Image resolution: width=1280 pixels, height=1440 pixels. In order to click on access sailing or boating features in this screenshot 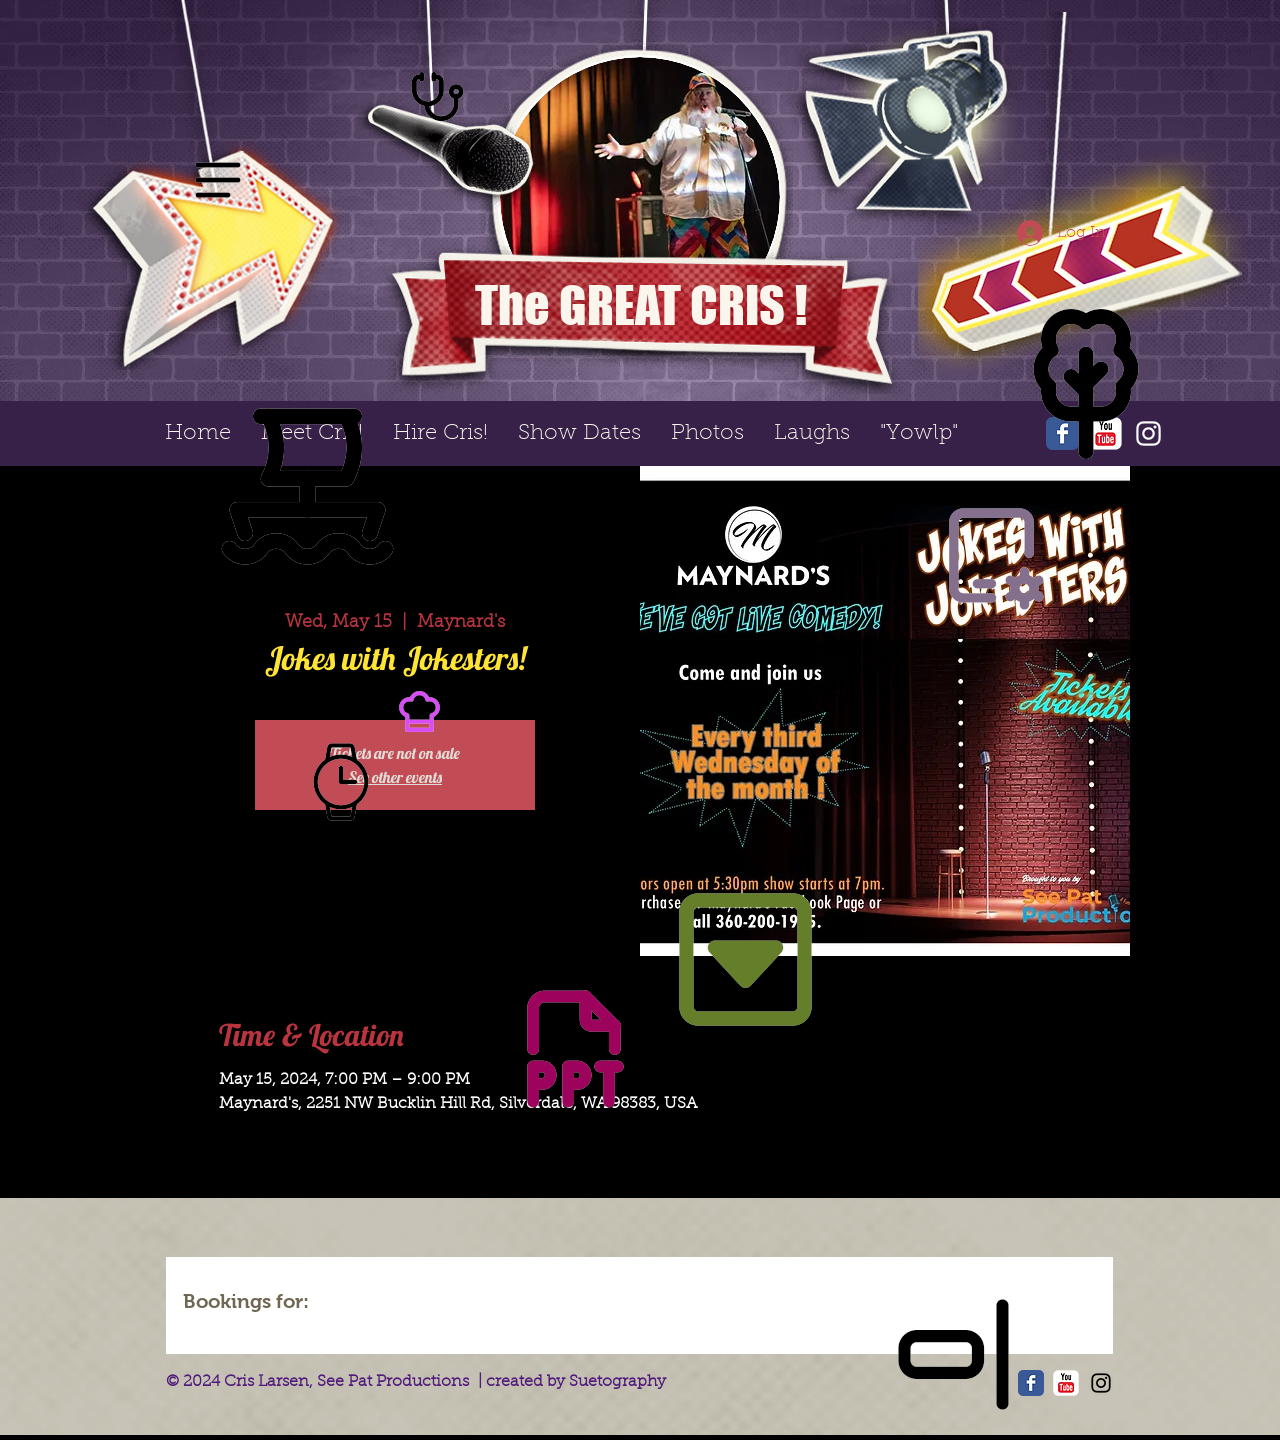, I will do `click(307, 486)`.